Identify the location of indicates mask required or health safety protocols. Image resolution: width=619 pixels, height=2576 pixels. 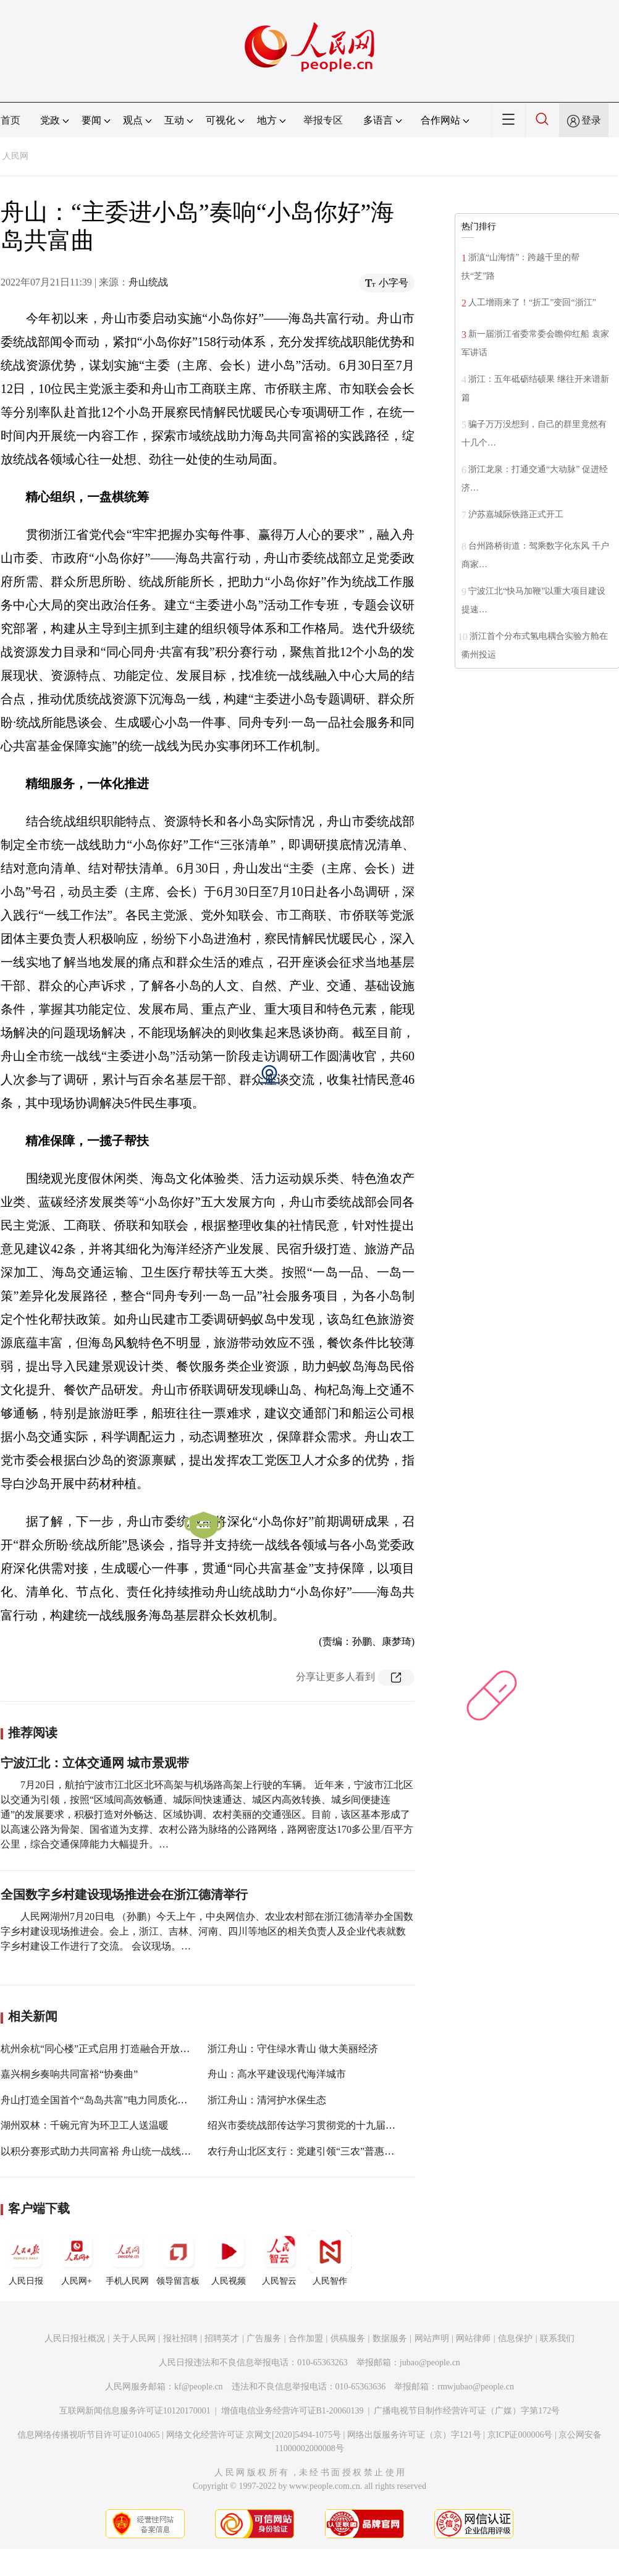
(203, 1526).